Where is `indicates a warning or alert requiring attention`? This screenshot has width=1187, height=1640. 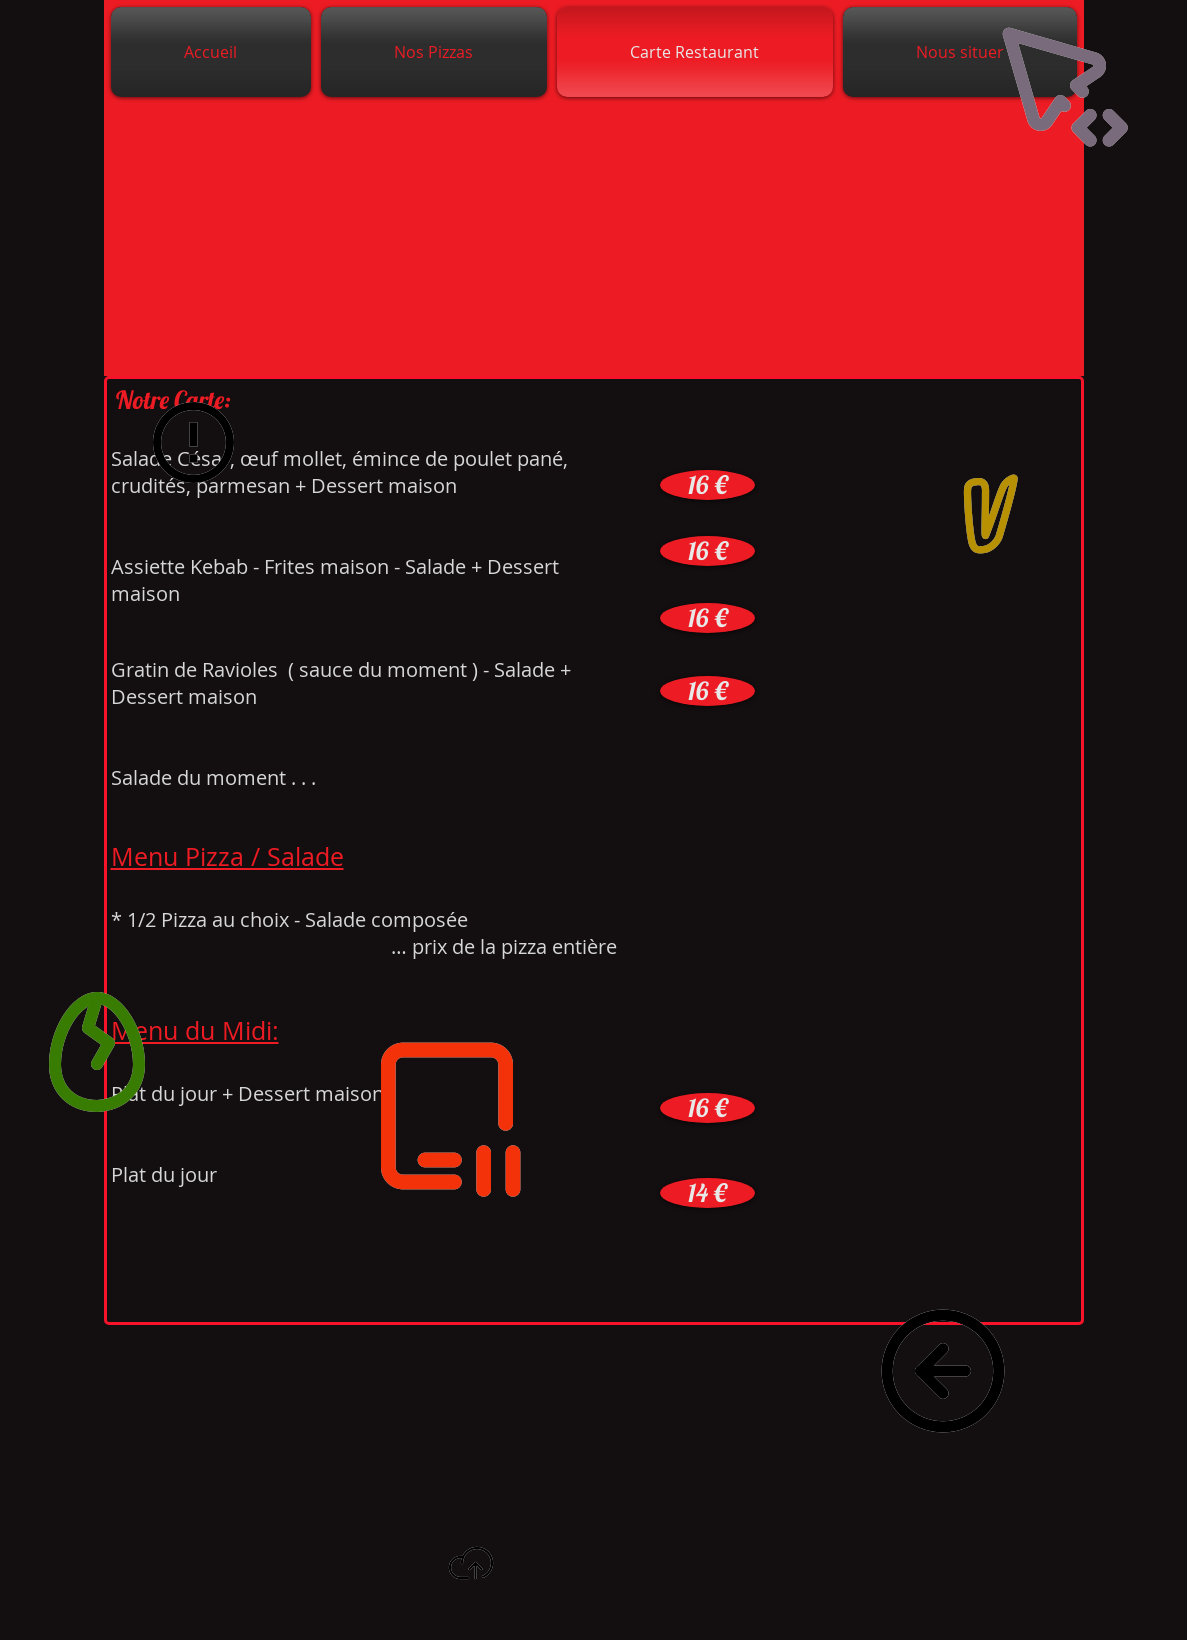
indicates a warning or alert requiring attention is located at coordinates (193, 442).